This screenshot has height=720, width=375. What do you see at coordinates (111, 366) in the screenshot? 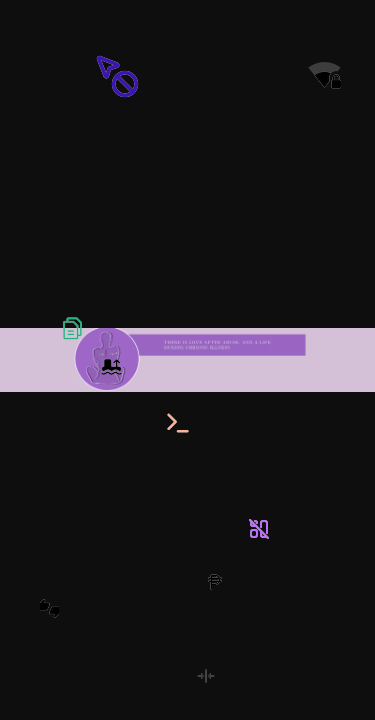
I see `upload or export water pump data` at bounding box center [111, 366].